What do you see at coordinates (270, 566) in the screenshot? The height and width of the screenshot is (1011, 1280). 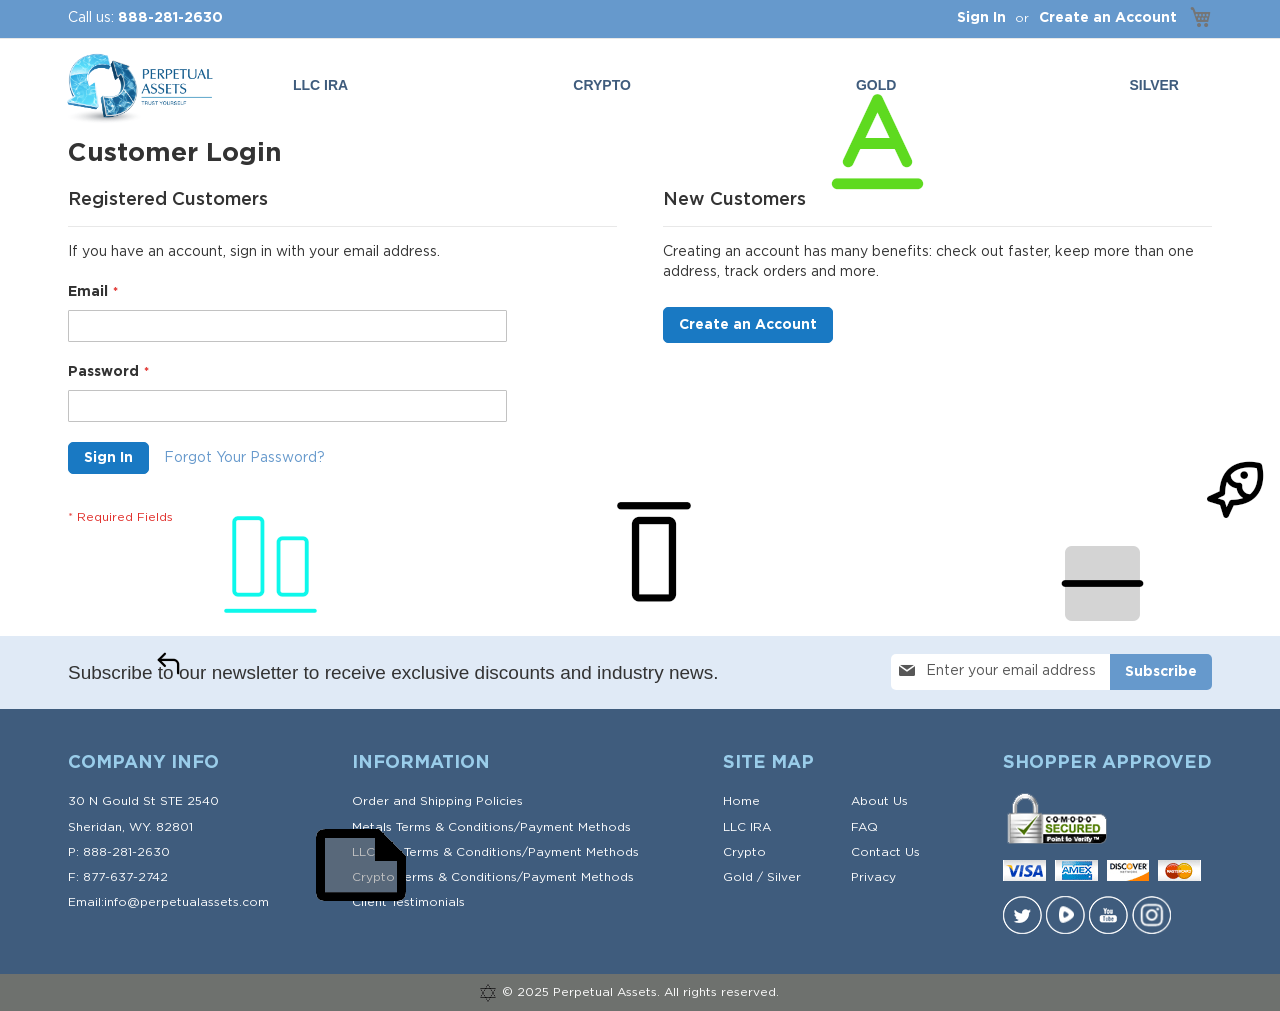 I see `align selected elements to the bottom` at bounding box center [270, 566].